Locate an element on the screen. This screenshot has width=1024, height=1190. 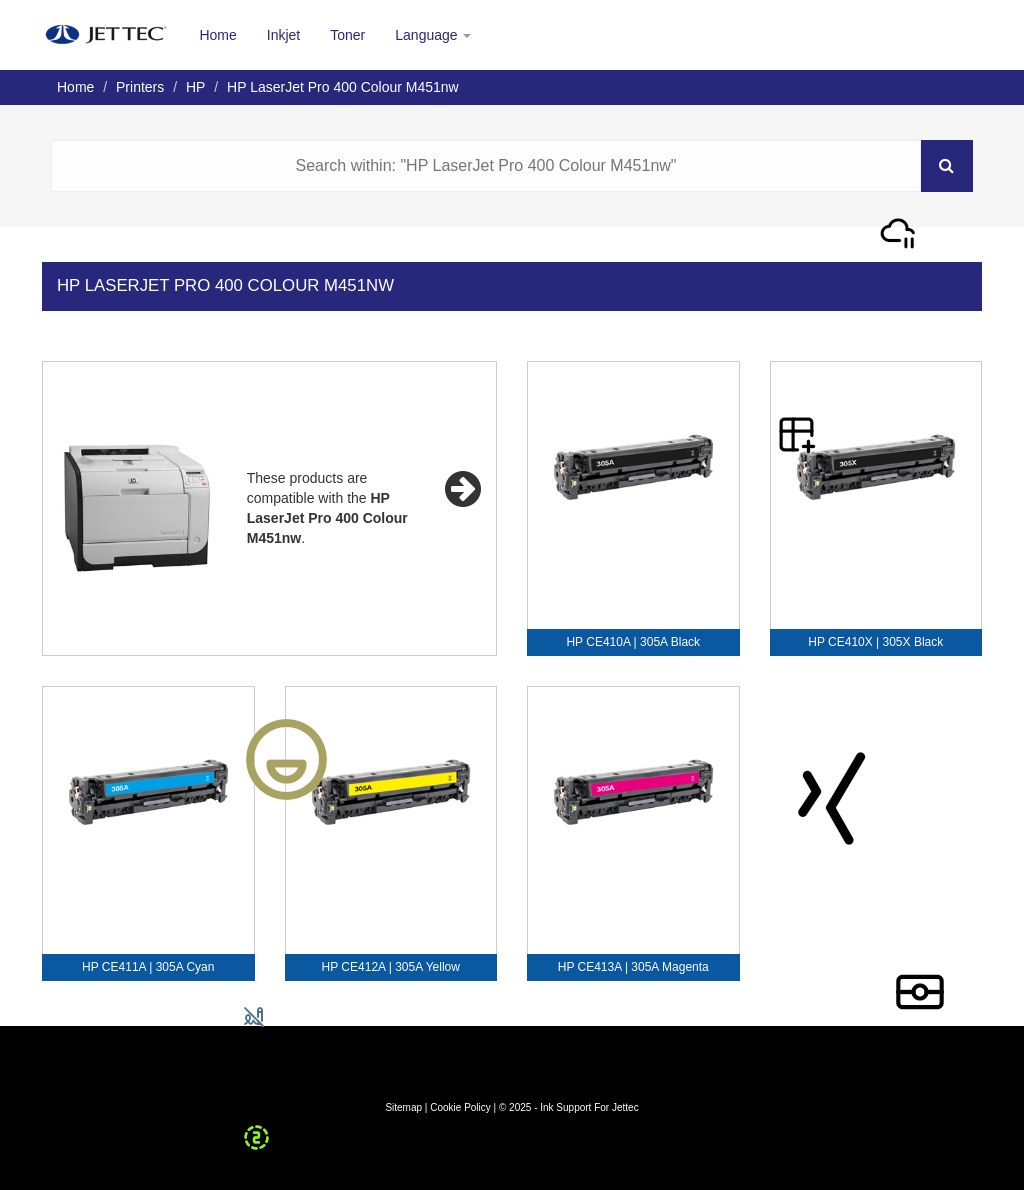
add a new table or spreadsheet is located at coordinates (796, 434).